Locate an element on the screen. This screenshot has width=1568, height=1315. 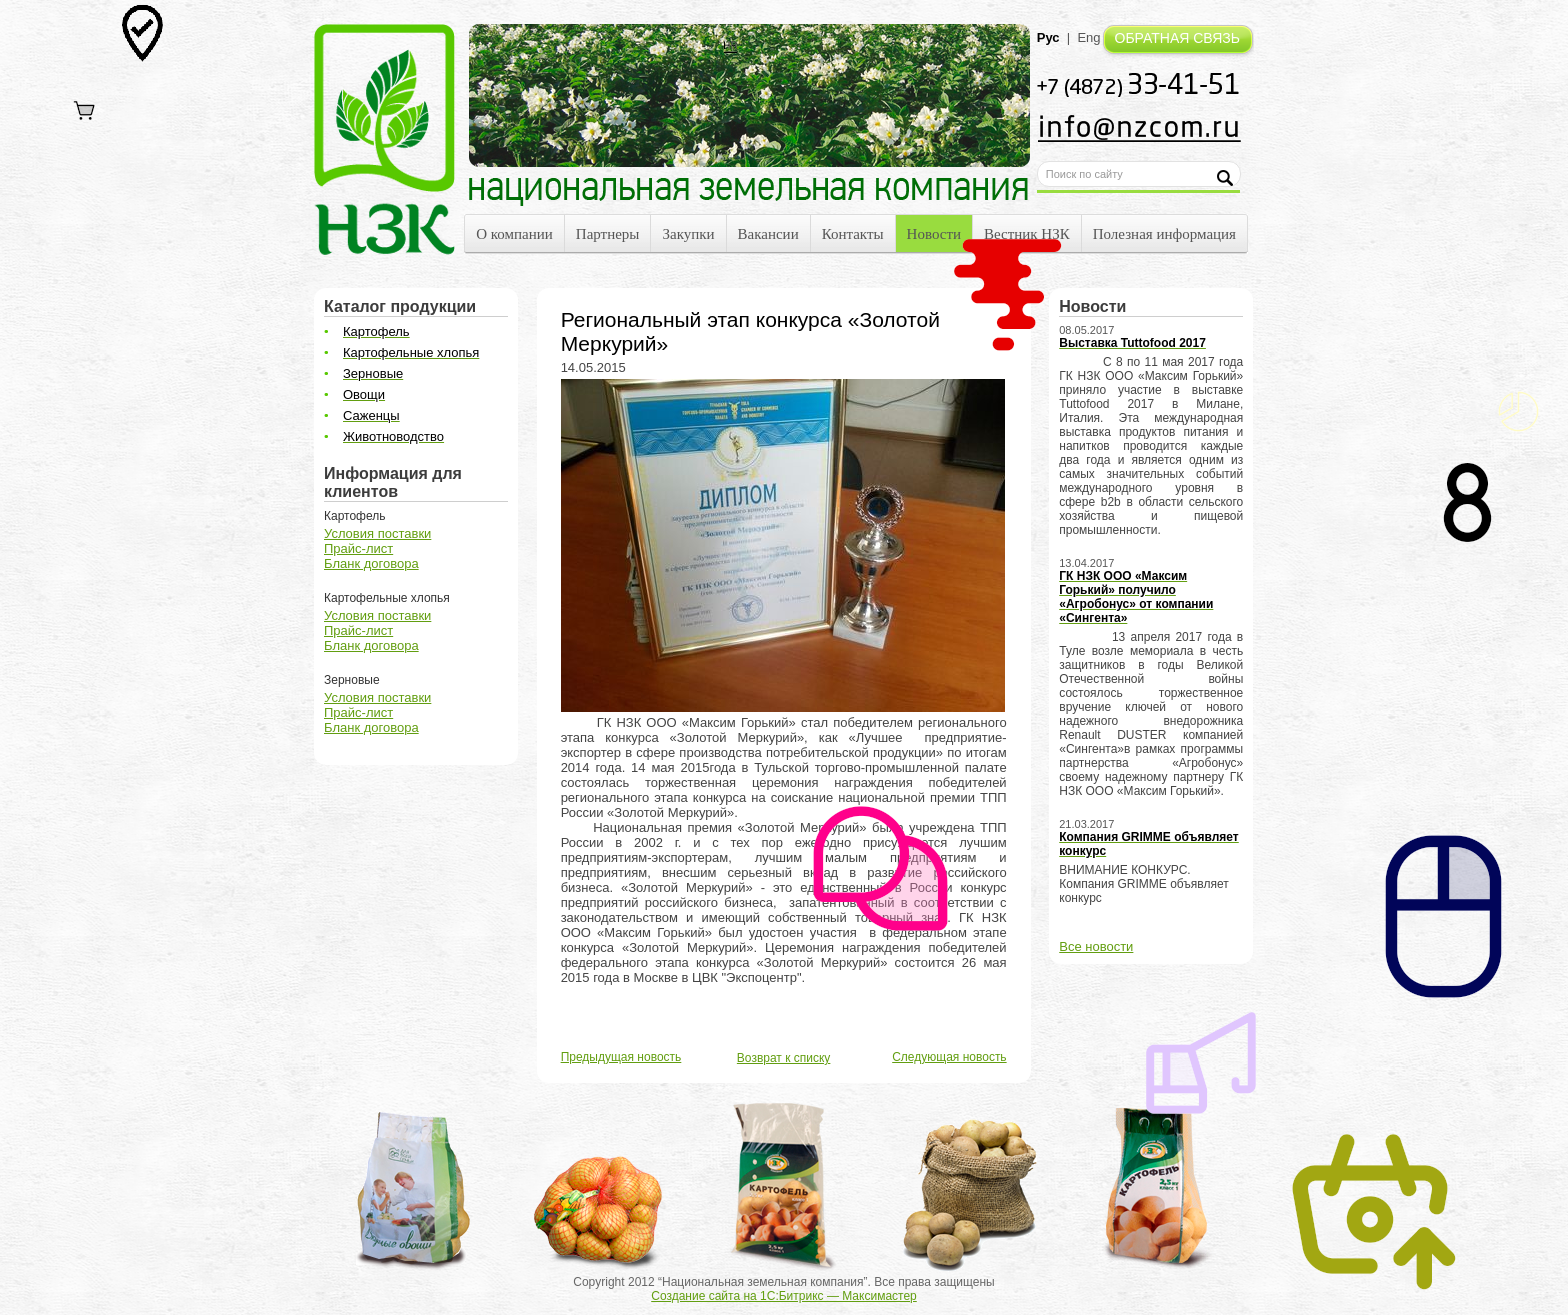
insert a horizontal rule or divider line is located at coordinates (730, 46).